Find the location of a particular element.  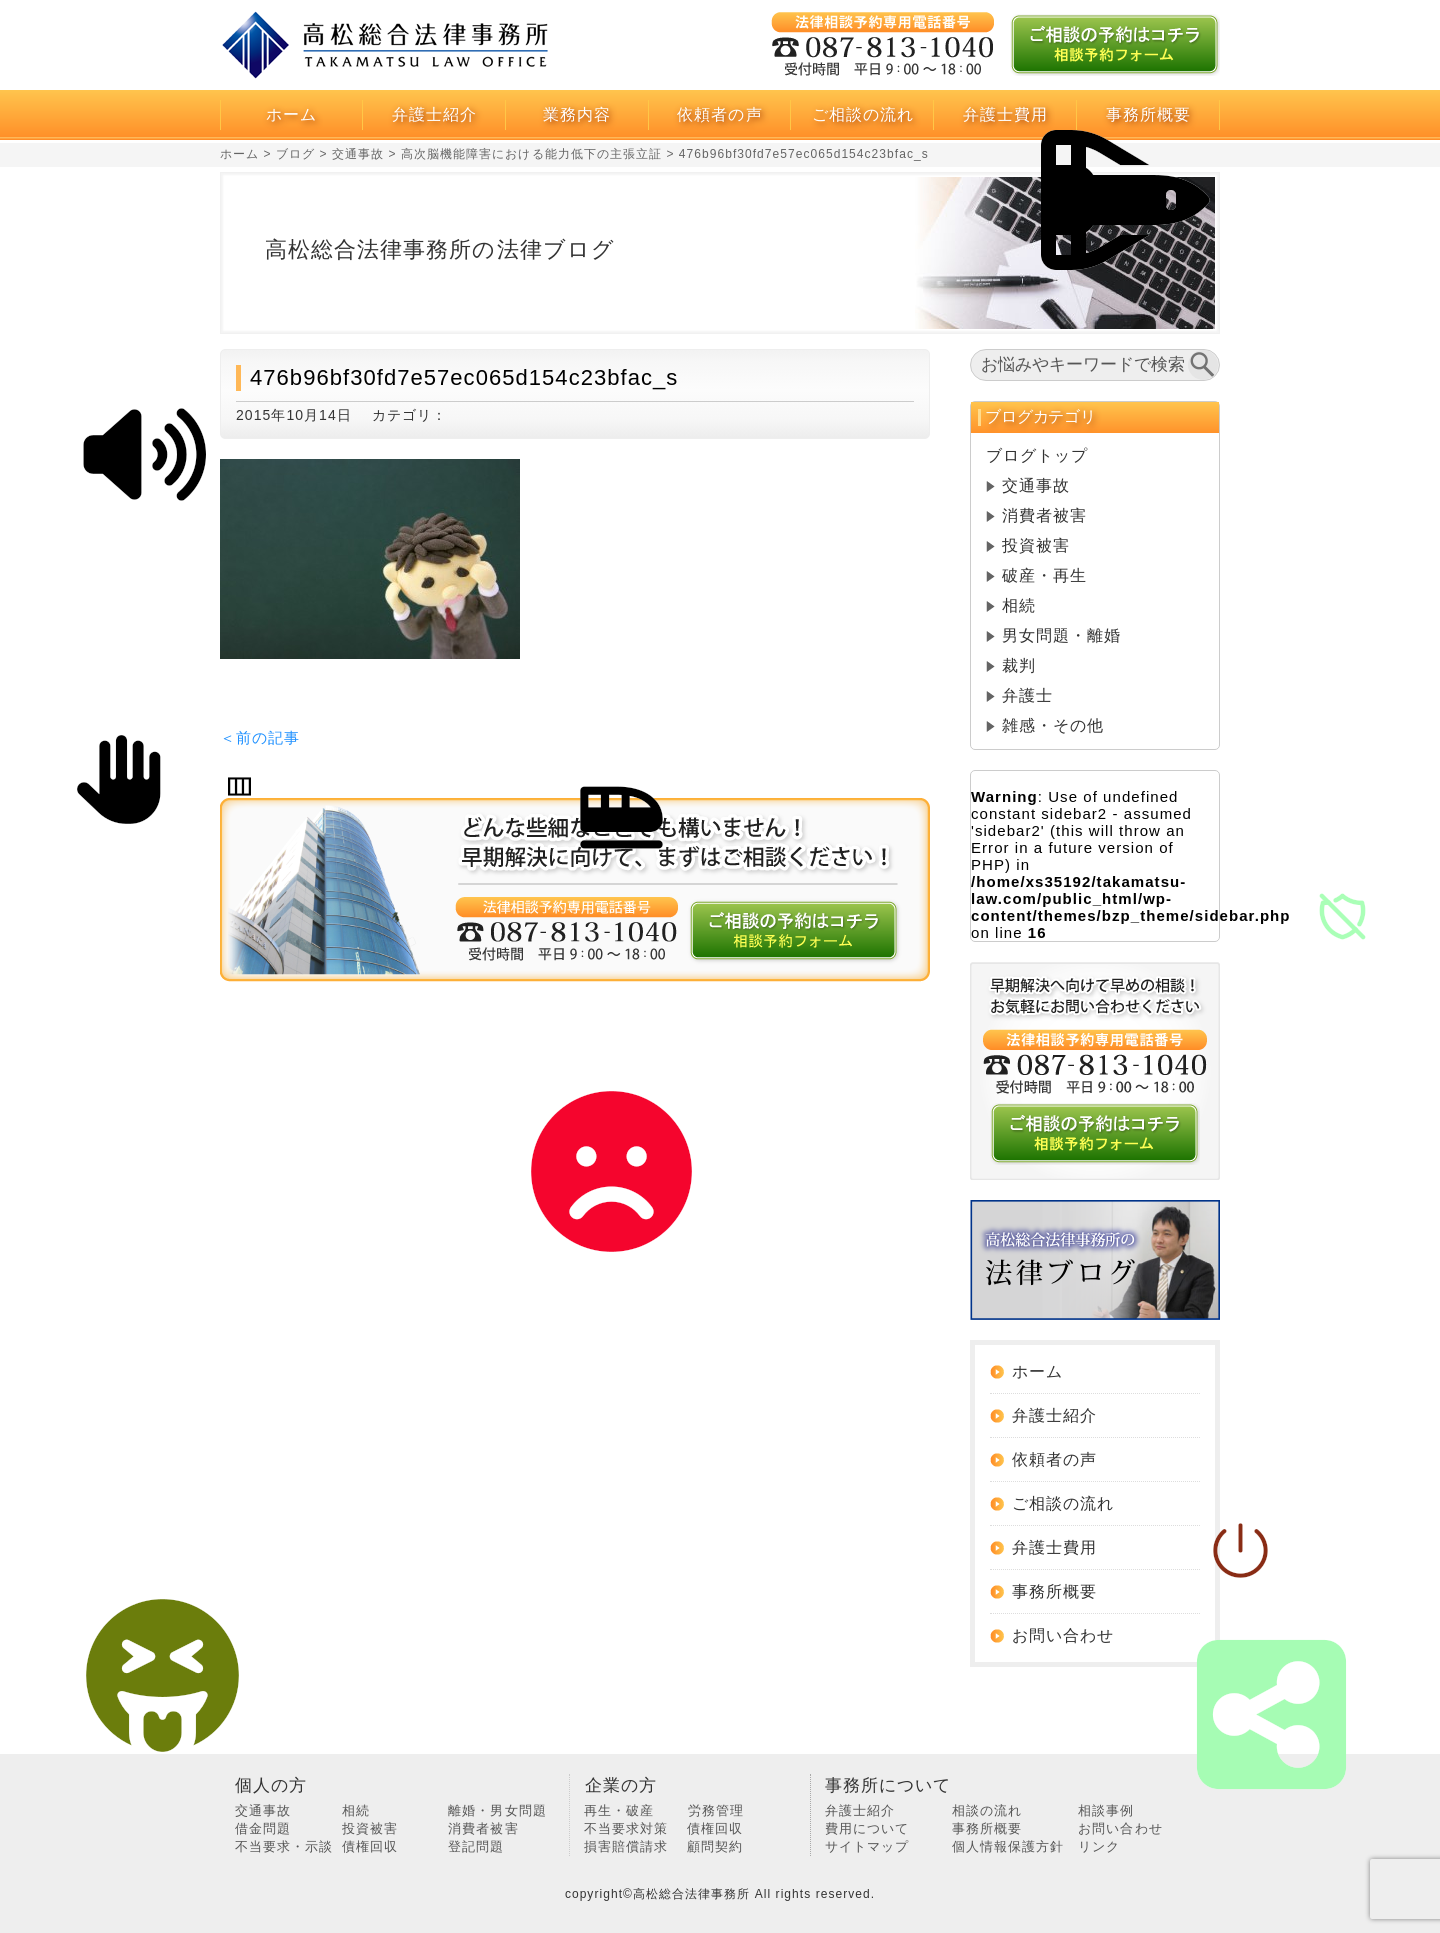

disable security protection is located at coordinates (1342, 916).